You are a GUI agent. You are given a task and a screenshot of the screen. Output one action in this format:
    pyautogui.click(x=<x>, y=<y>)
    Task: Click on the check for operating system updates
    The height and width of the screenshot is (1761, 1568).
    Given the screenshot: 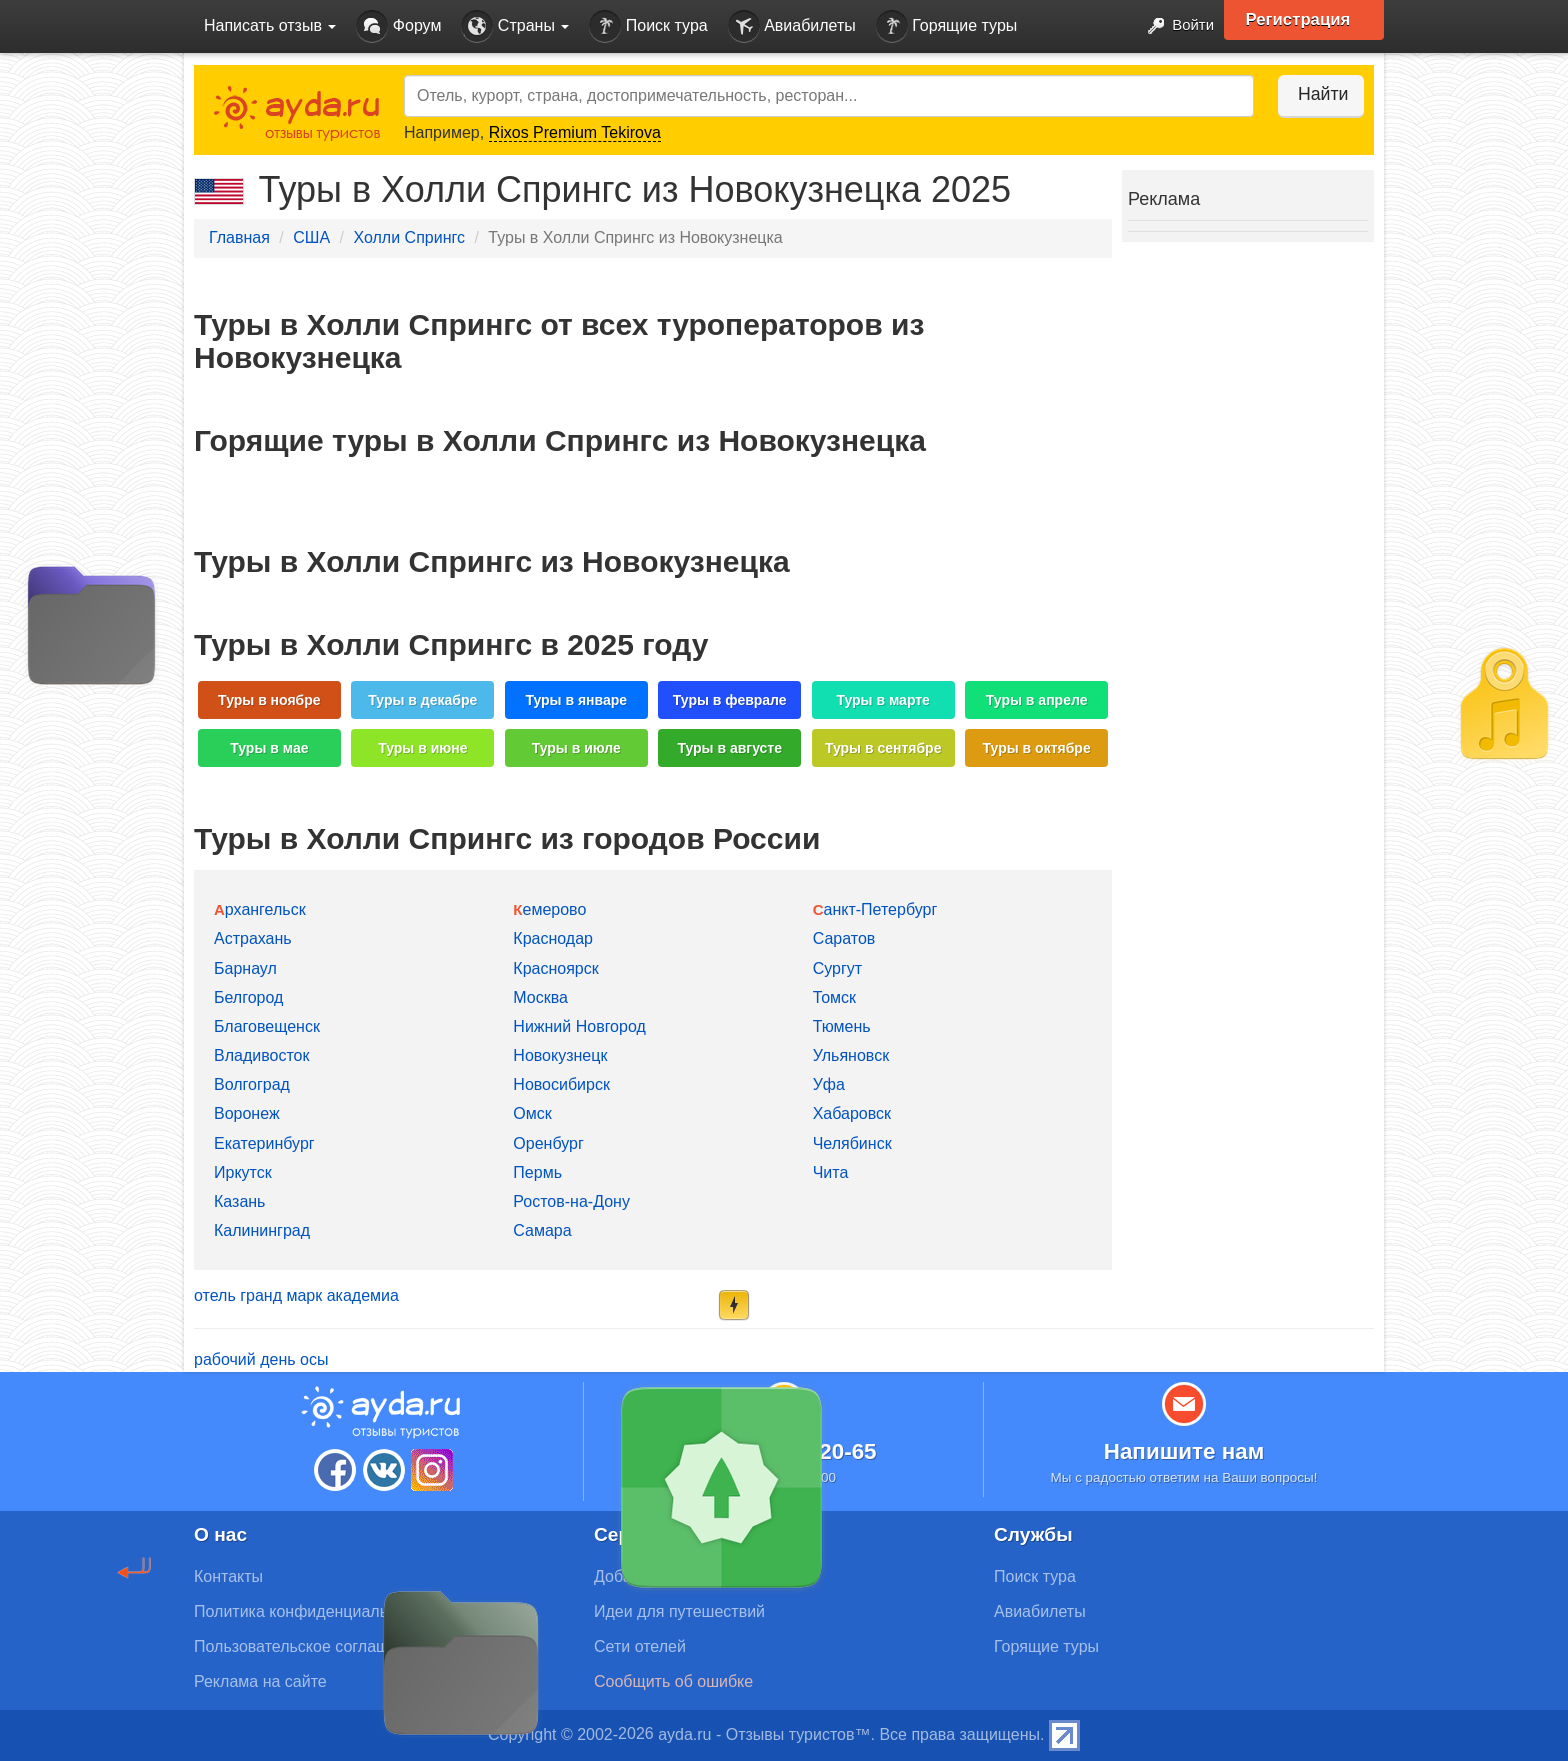 What is the action you would take?
    pyautogui.click(x=721, y=1487)
    